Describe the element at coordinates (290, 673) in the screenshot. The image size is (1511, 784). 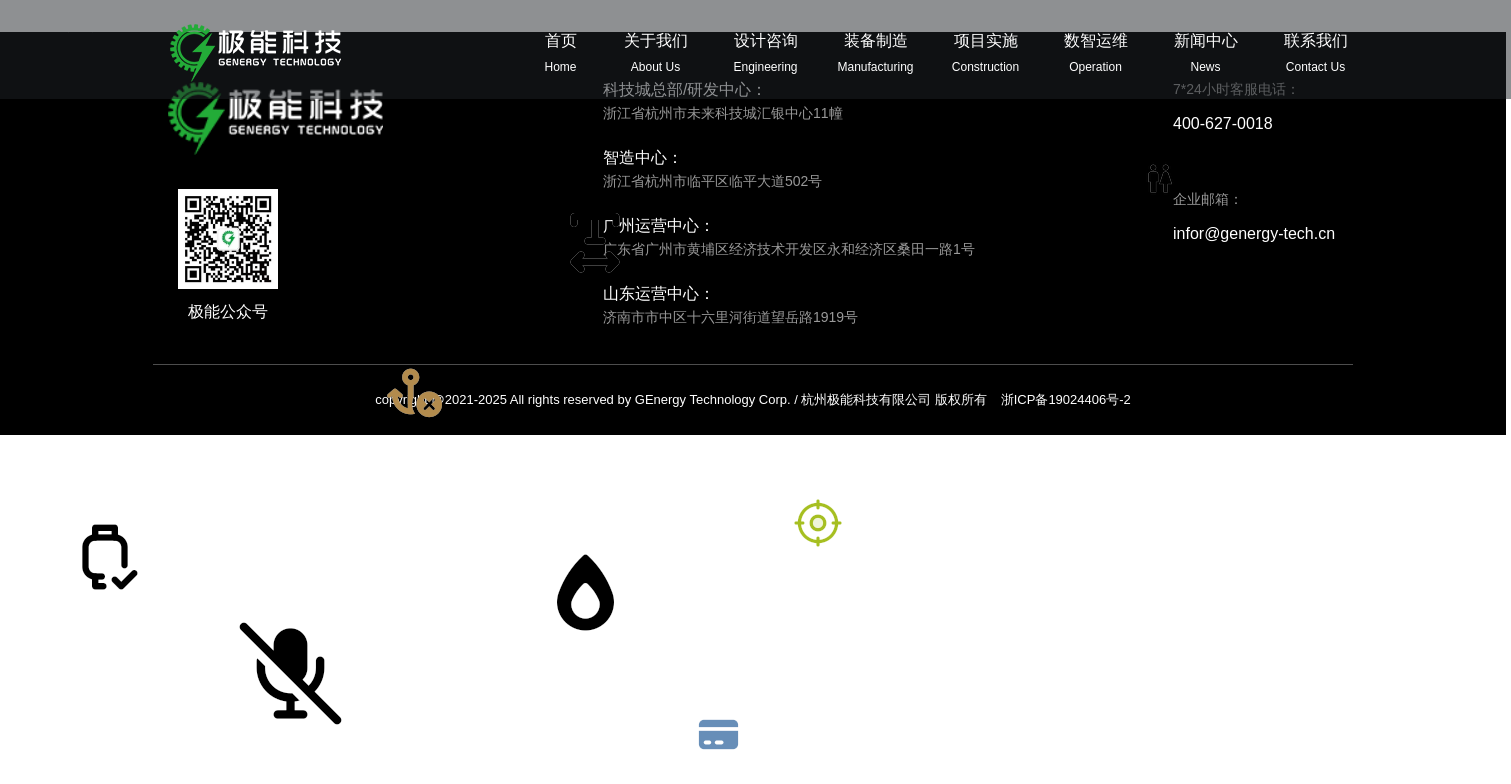
I see `mute your microphone` at that location.